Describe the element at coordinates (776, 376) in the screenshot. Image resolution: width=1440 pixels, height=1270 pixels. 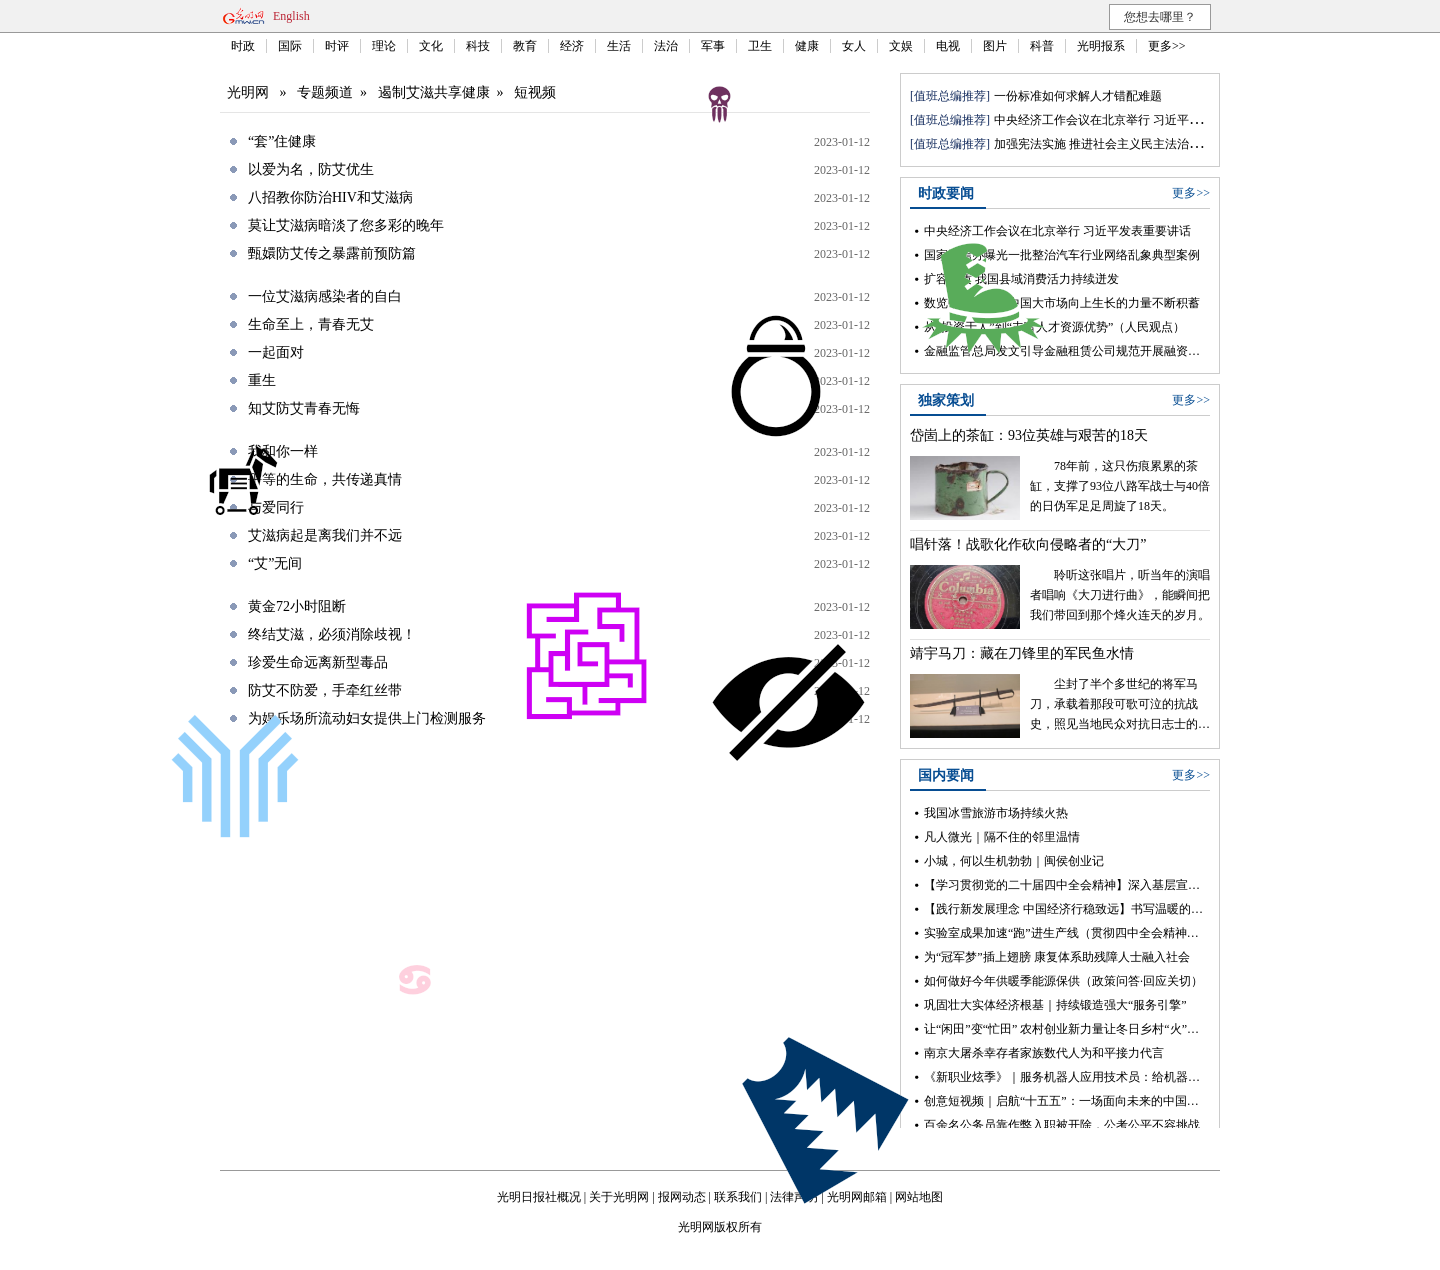
I see `access global or worldwide settings` at that location.